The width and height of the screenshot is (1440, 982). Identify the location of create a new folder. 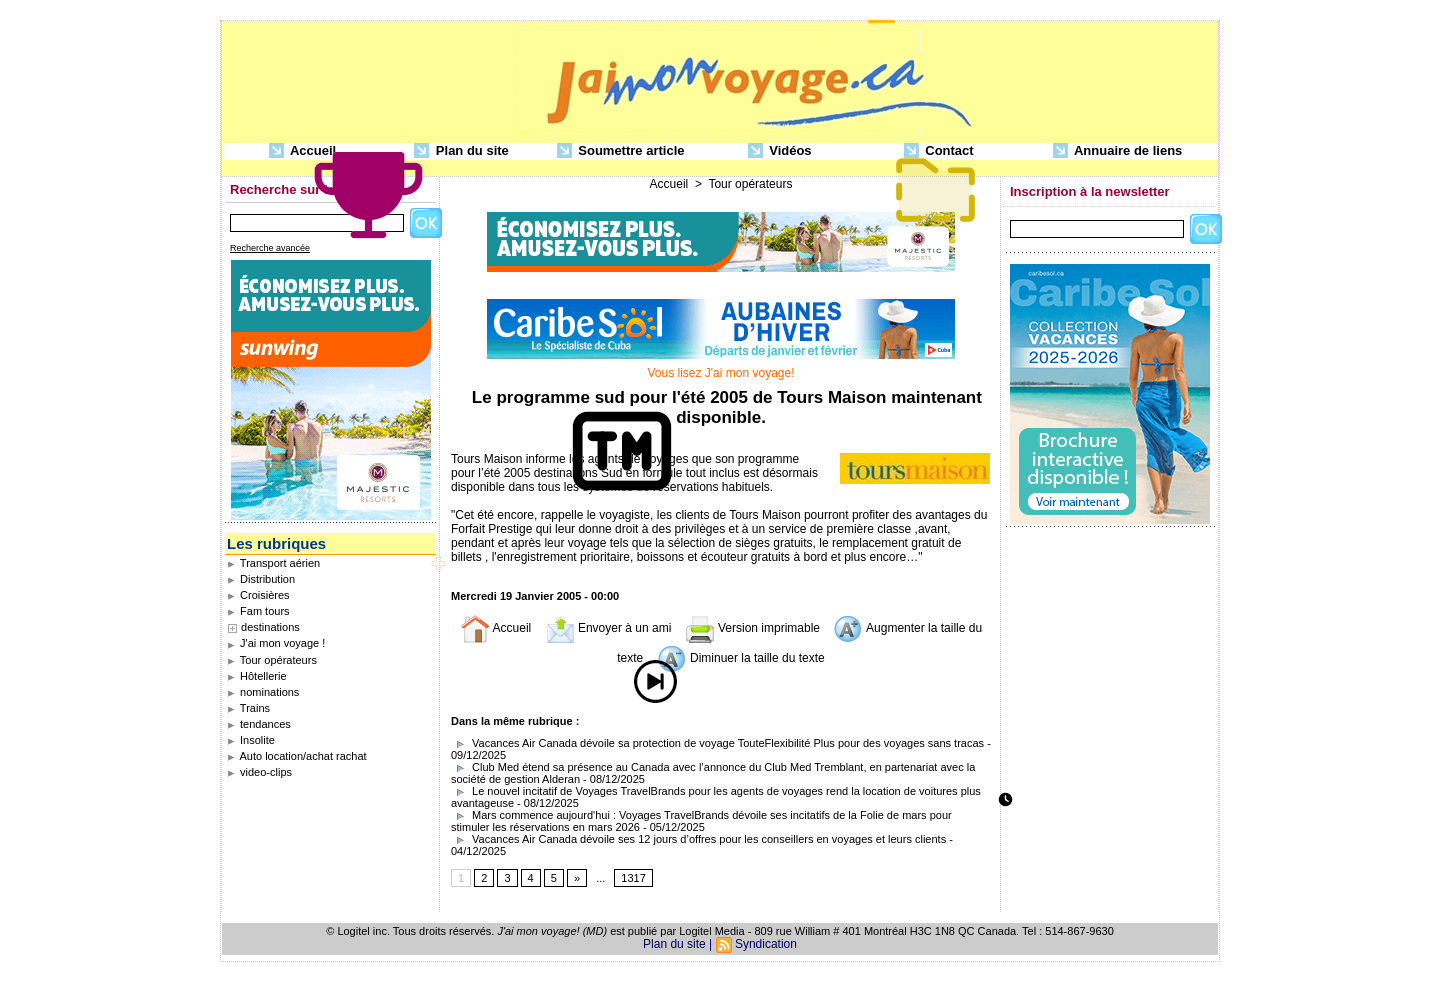
(935, 188).